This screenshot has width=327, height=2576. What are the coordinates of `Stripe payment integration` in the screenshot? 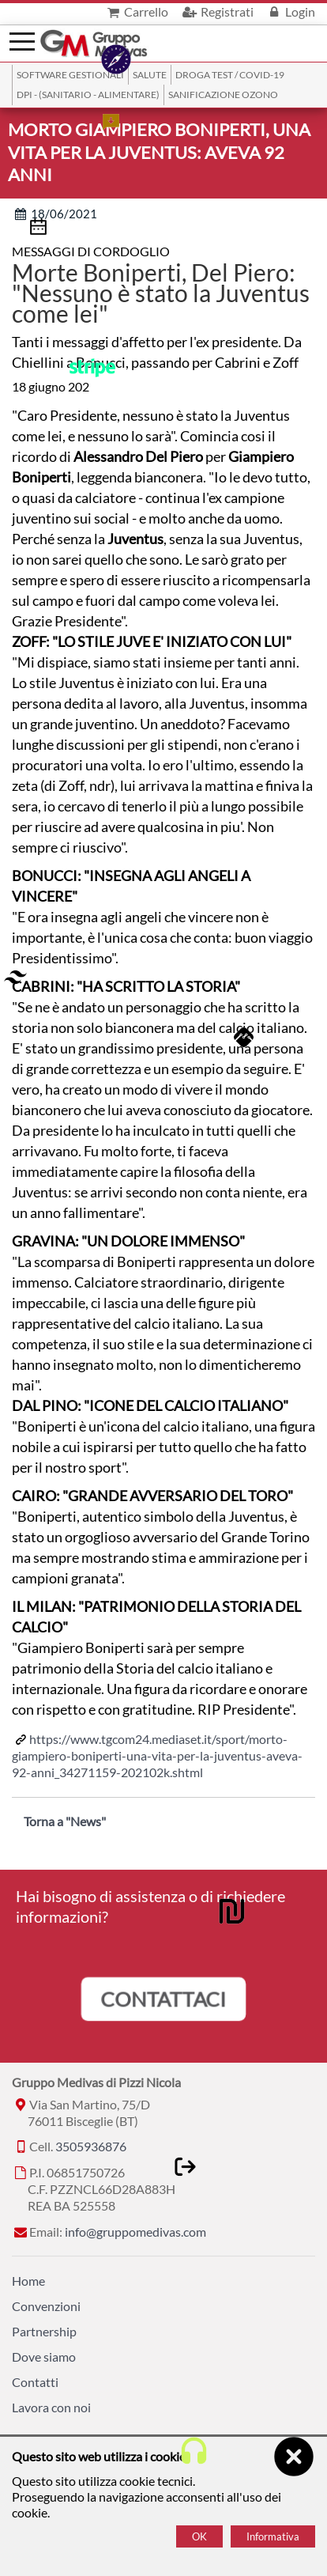 It's located at (92, 368).